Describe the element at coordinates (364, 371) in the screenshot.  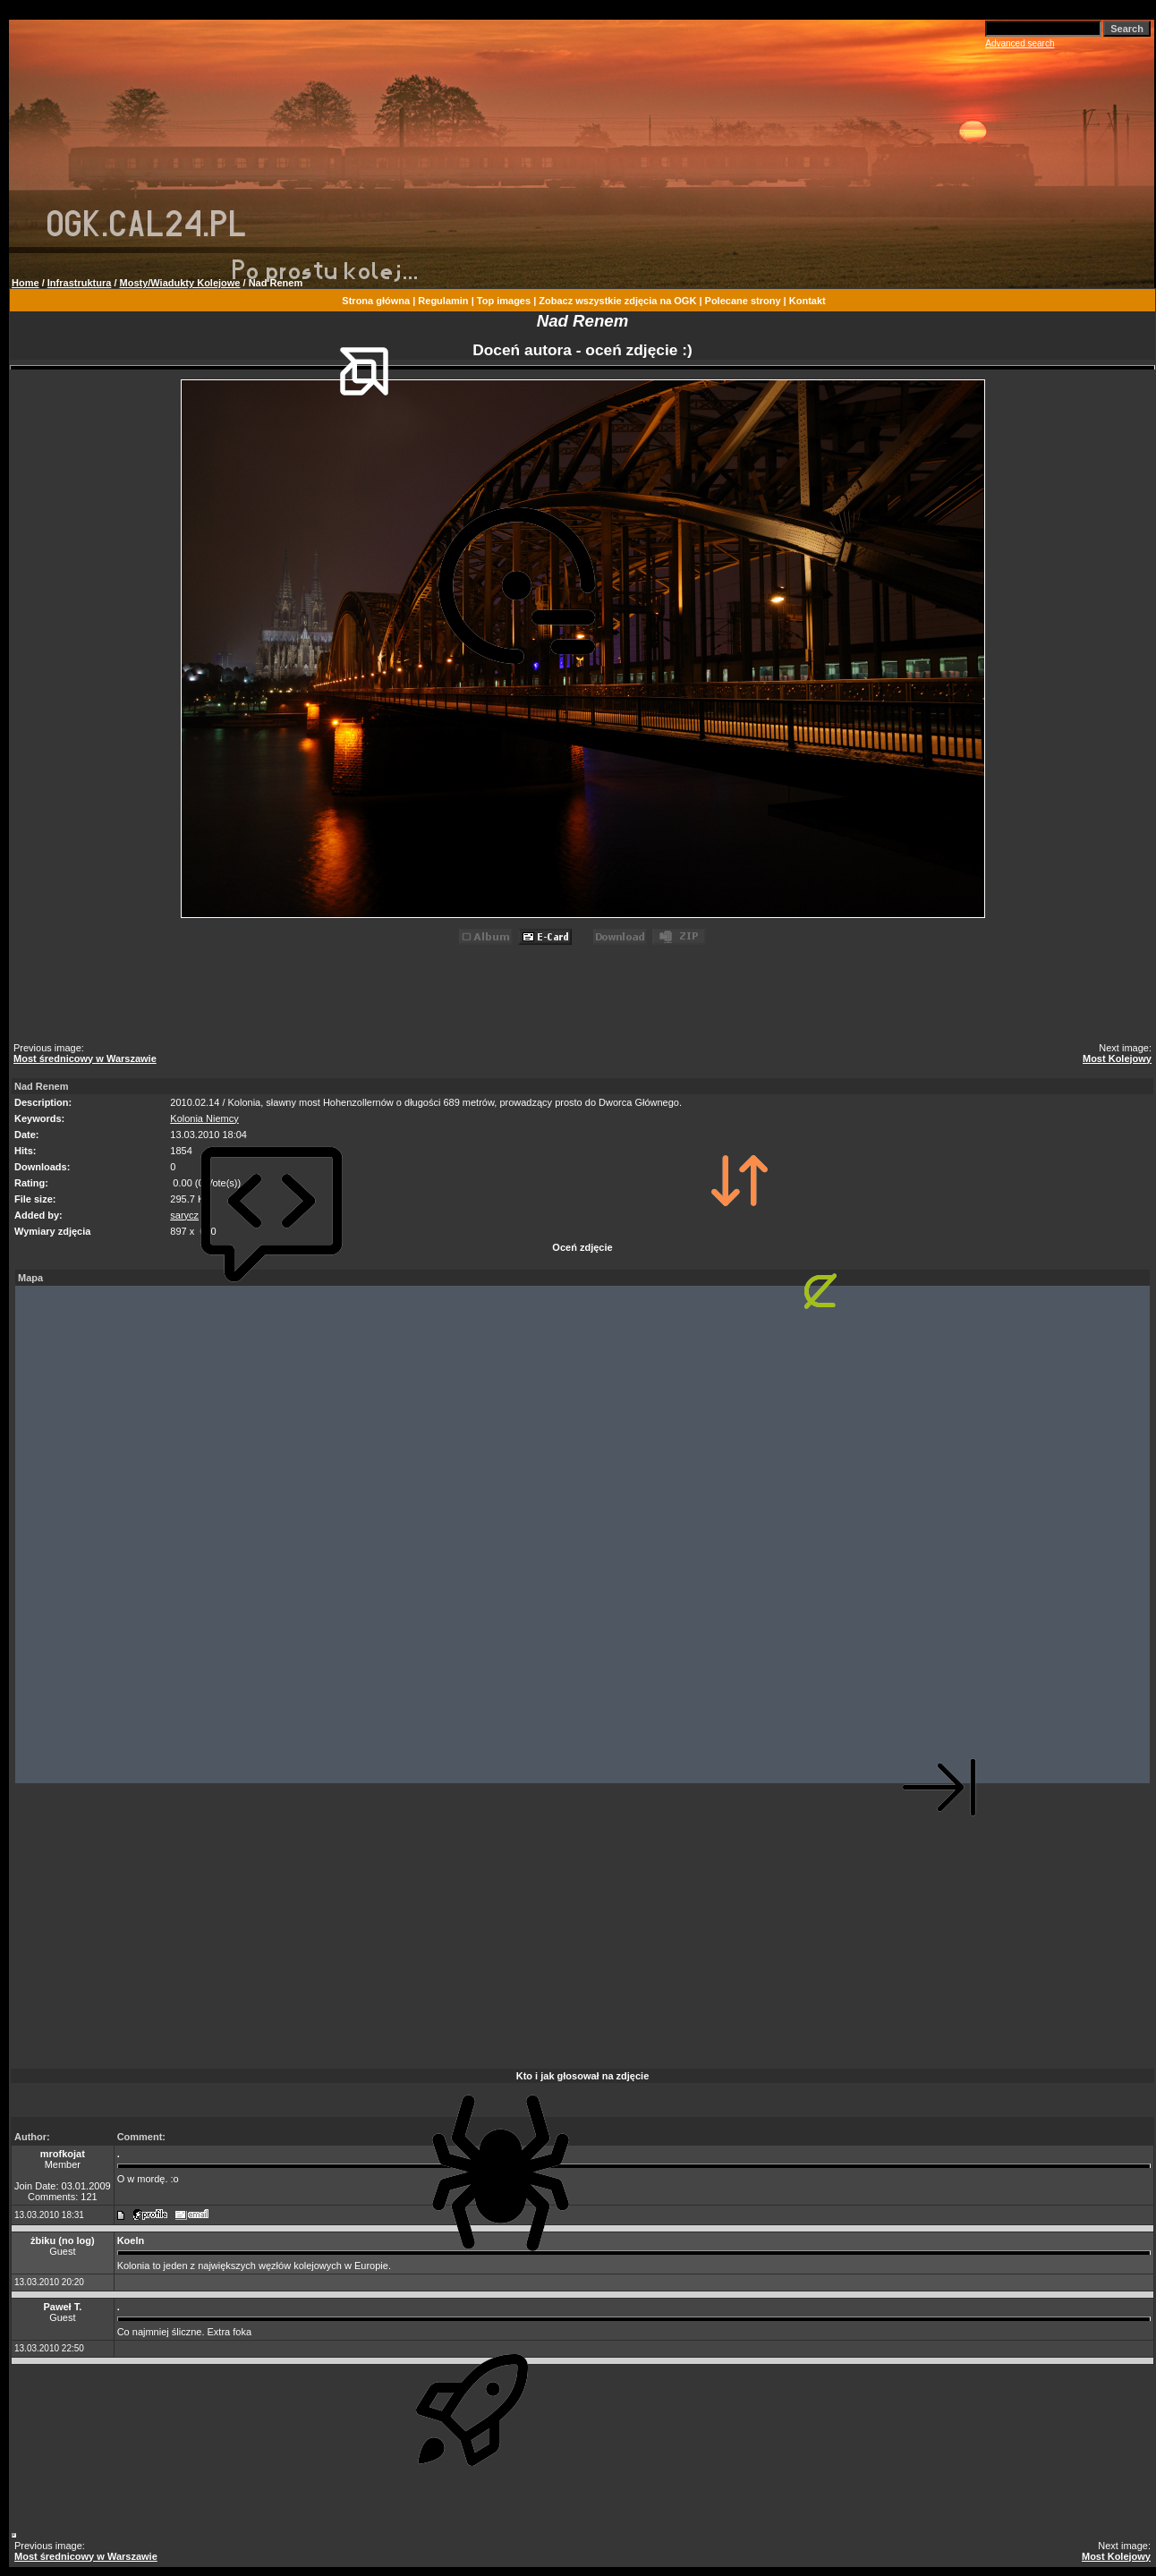
I see `AMD brand logo` at that location.